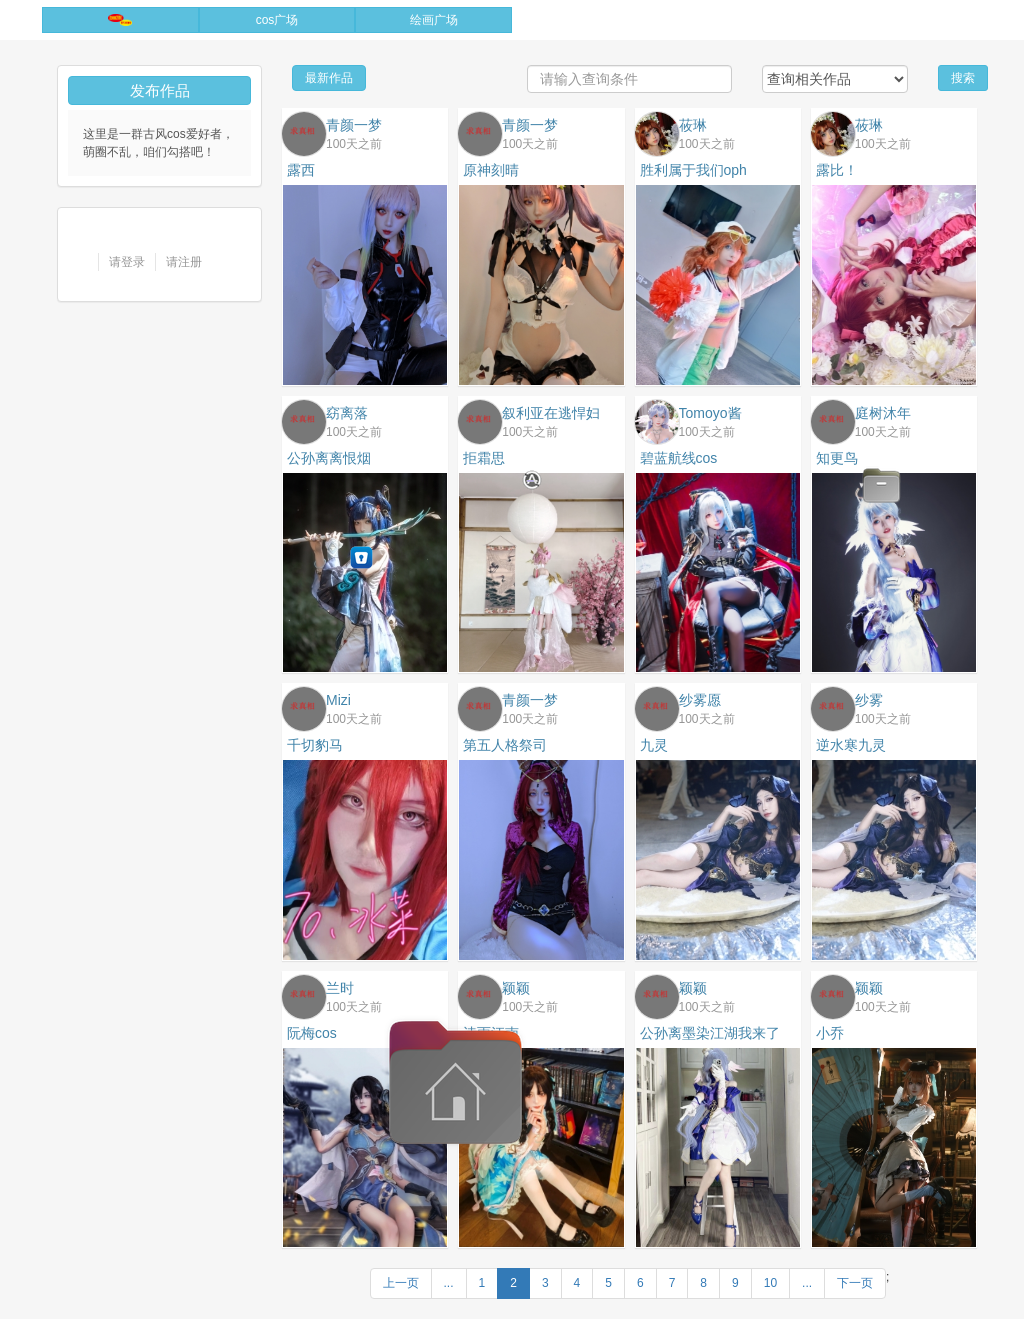  I want to click on open the software update manager, so click(532, 480).